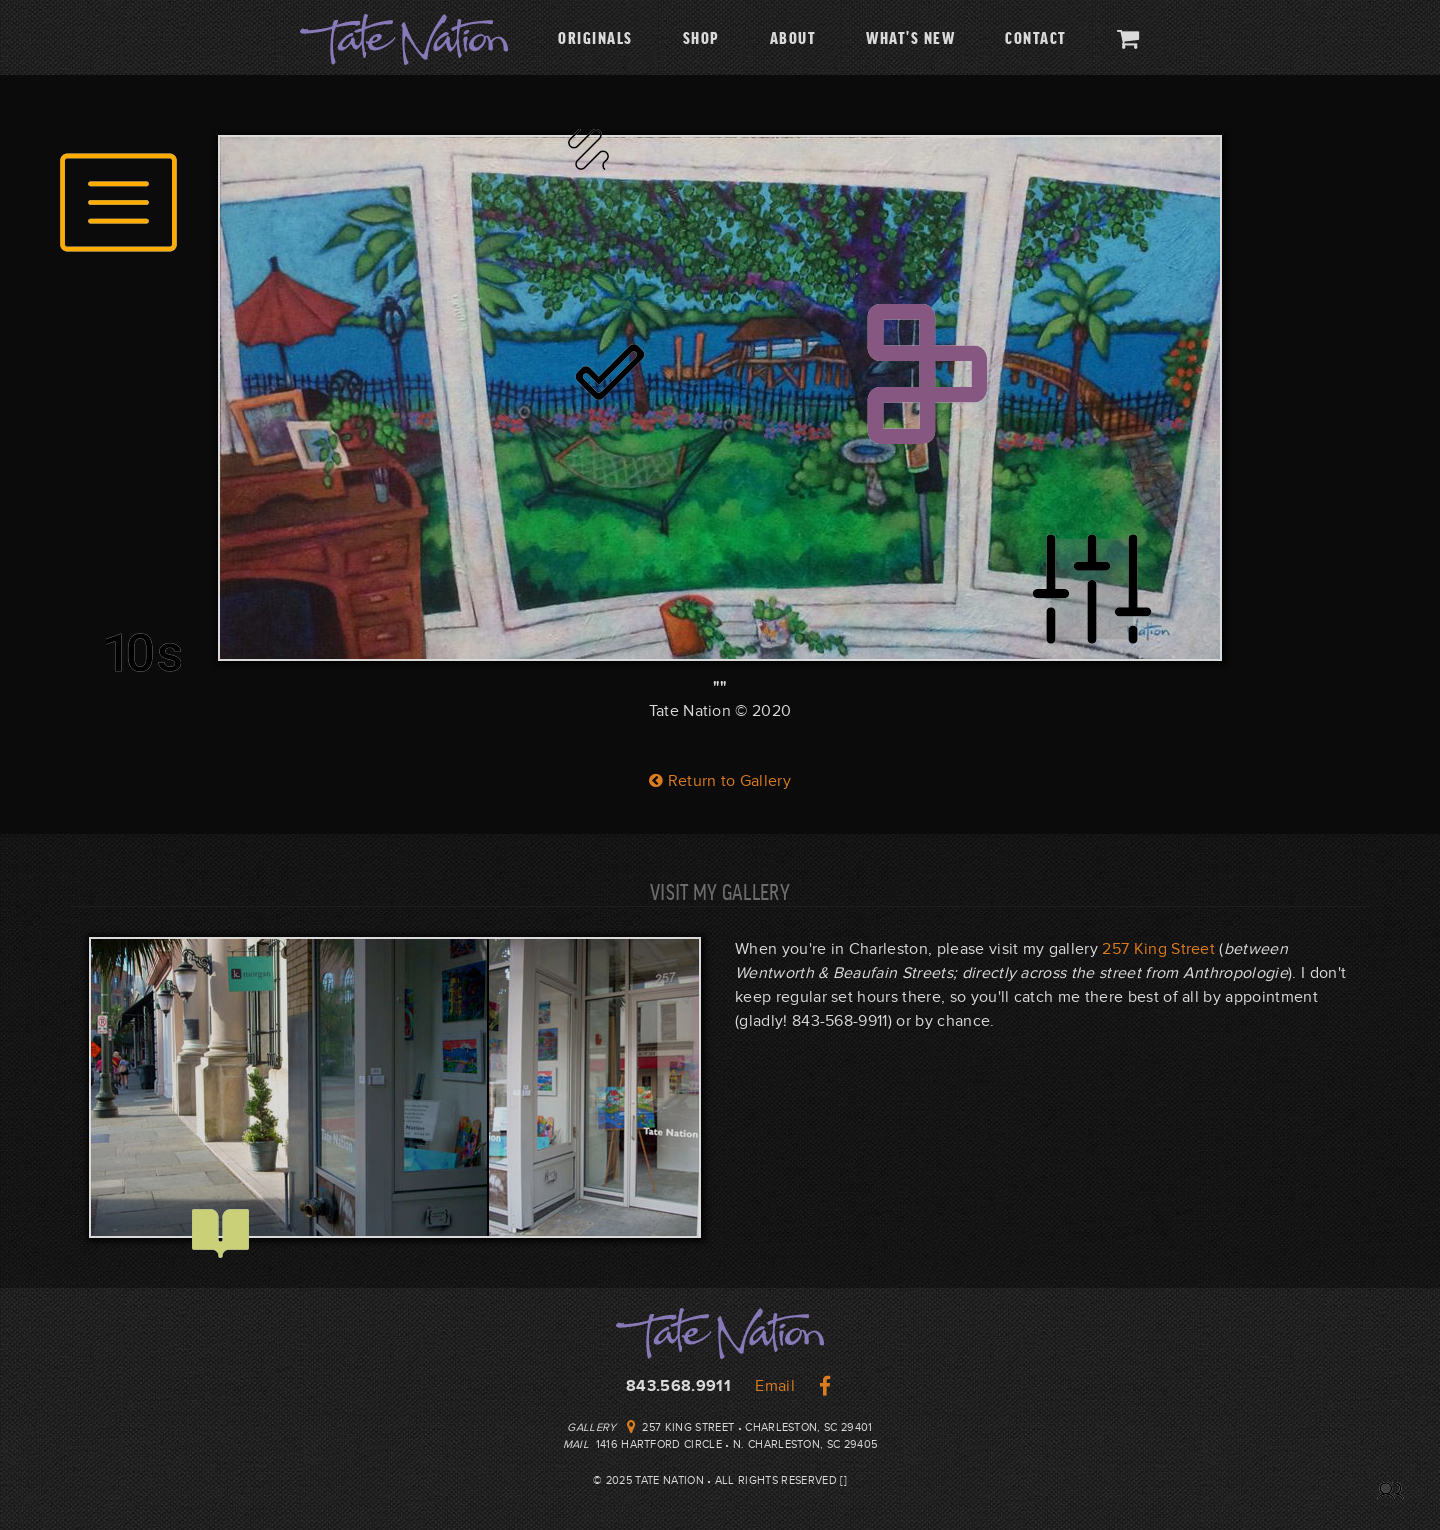  I want to click on open replit, so click(917, 374).